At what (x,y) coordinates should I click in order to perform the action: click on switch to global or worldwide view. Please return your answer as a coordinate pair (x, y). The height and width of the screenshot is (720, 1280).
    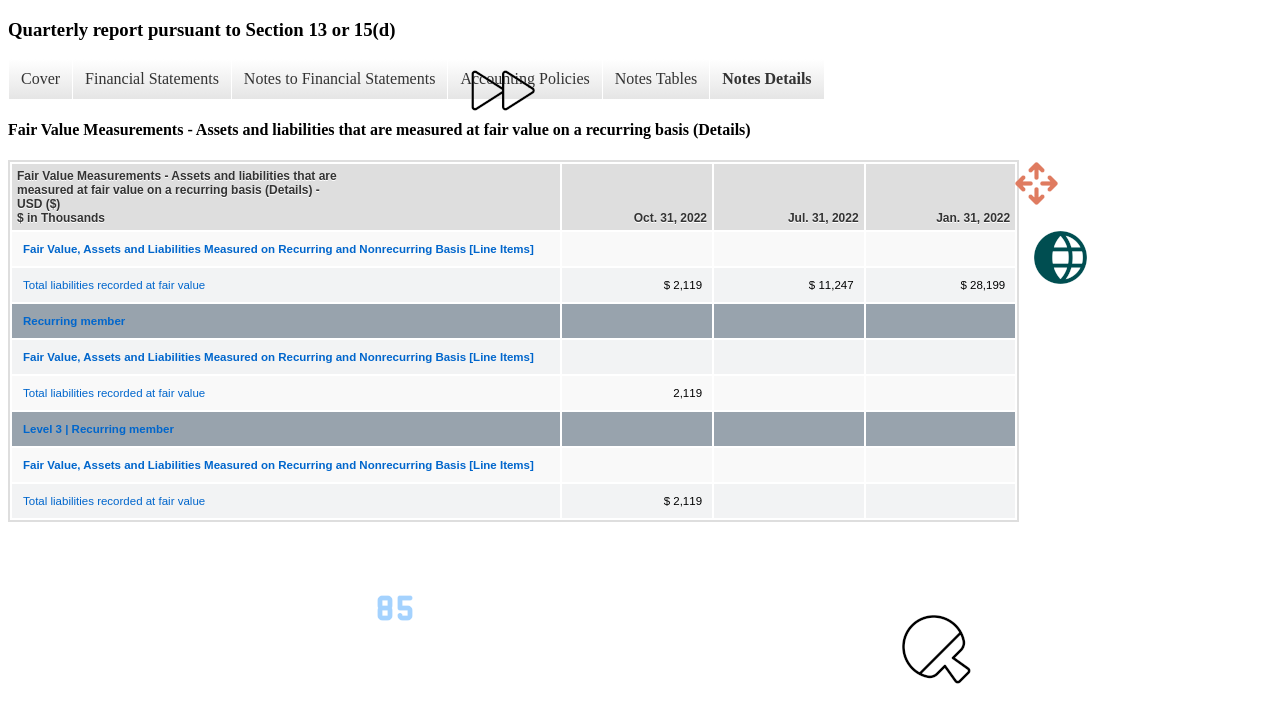
    Looking at the image, I should click on (1060, 257).